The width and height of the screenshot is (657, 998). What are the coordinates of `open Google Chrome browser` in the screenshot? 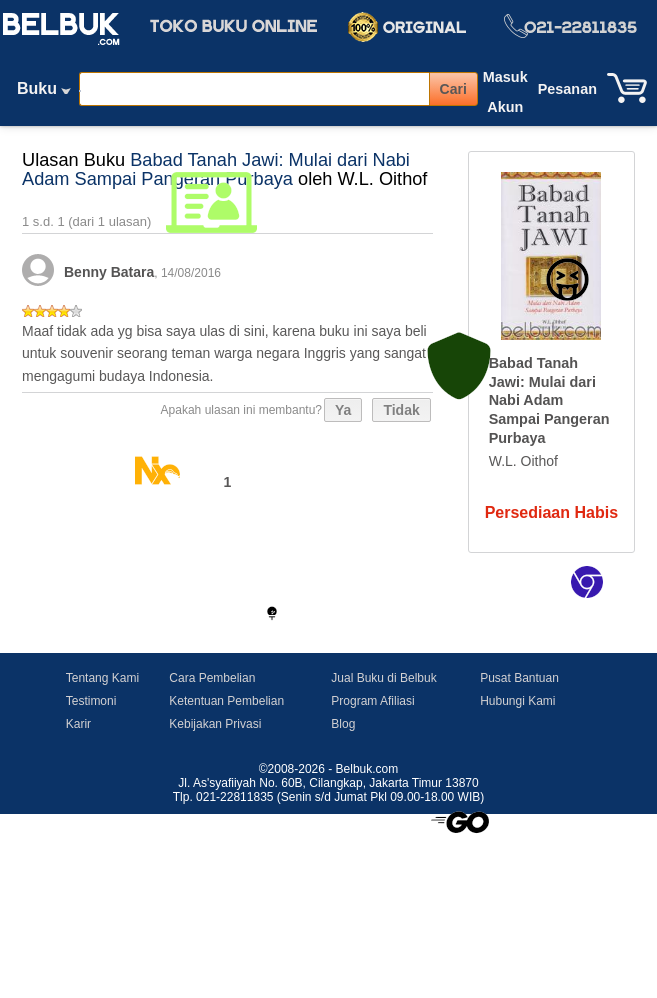 It's located at (587, 582).